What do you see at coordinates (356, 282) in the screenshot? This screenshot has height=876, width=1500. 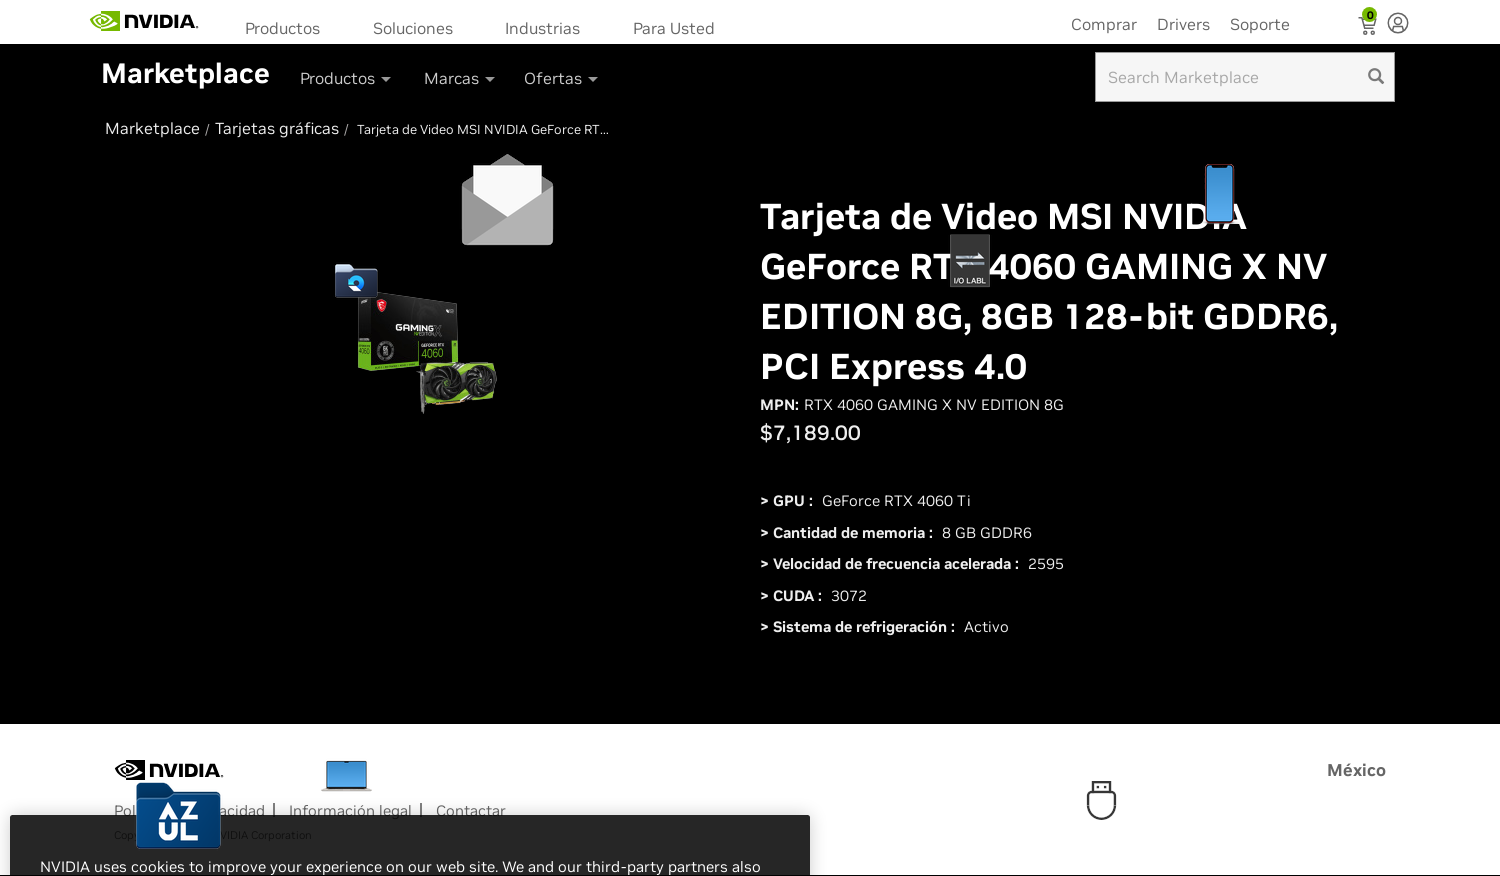 I see `open wondershare repairit files folder` at bounding box center [356, 282].